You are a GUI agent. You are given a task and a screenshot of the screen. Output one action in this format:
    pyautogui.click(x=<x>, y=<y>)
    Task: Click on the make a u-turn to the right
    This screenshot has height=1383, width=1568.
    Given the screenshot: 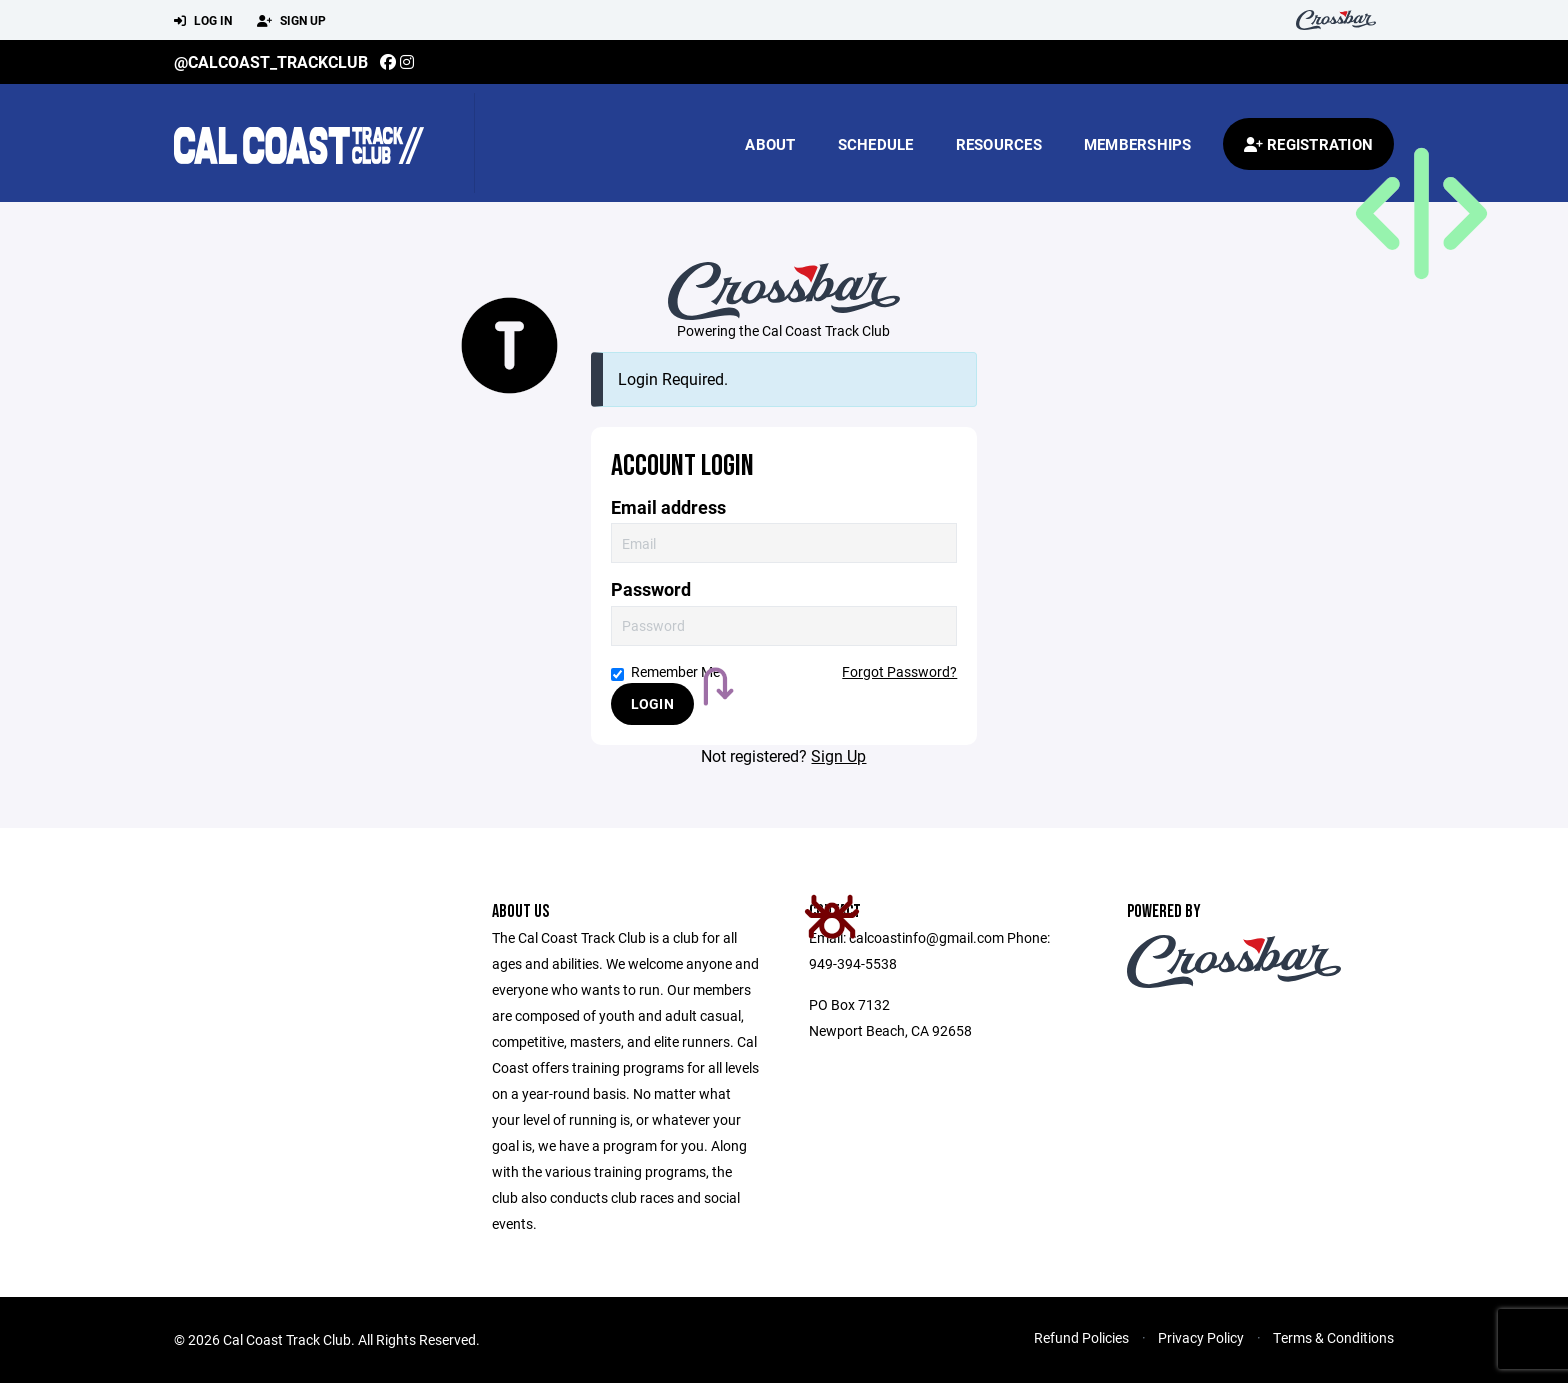 What is the action you would take?
    pyautogui.click(x=716, y=686)
    